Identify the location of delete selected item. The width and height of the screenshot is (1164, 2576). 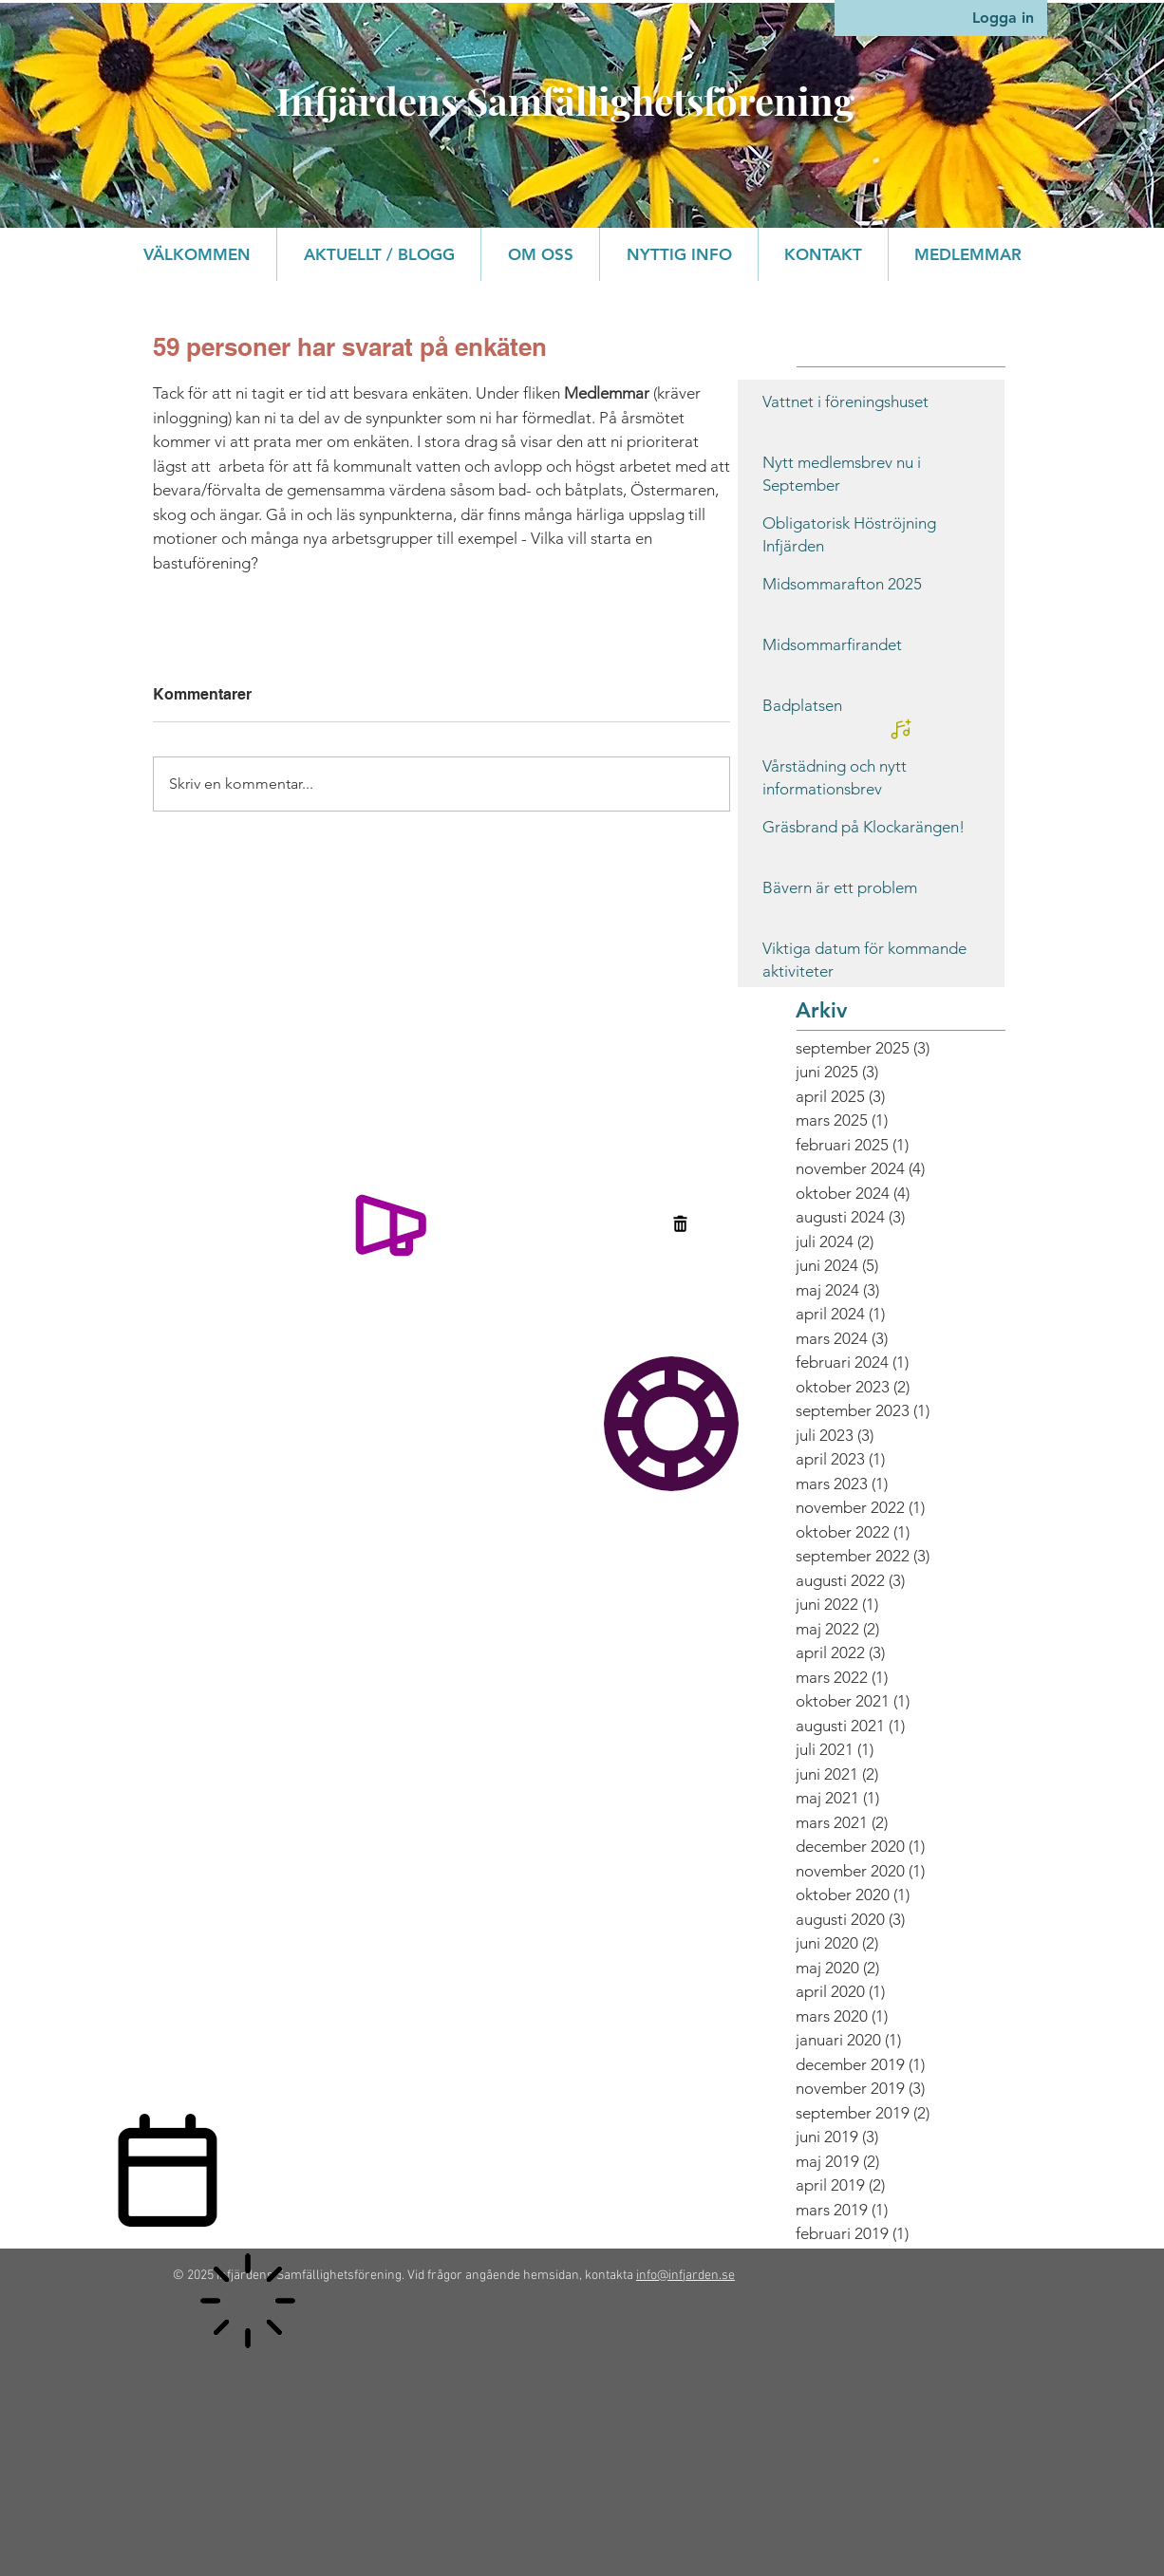
(680, 1223).